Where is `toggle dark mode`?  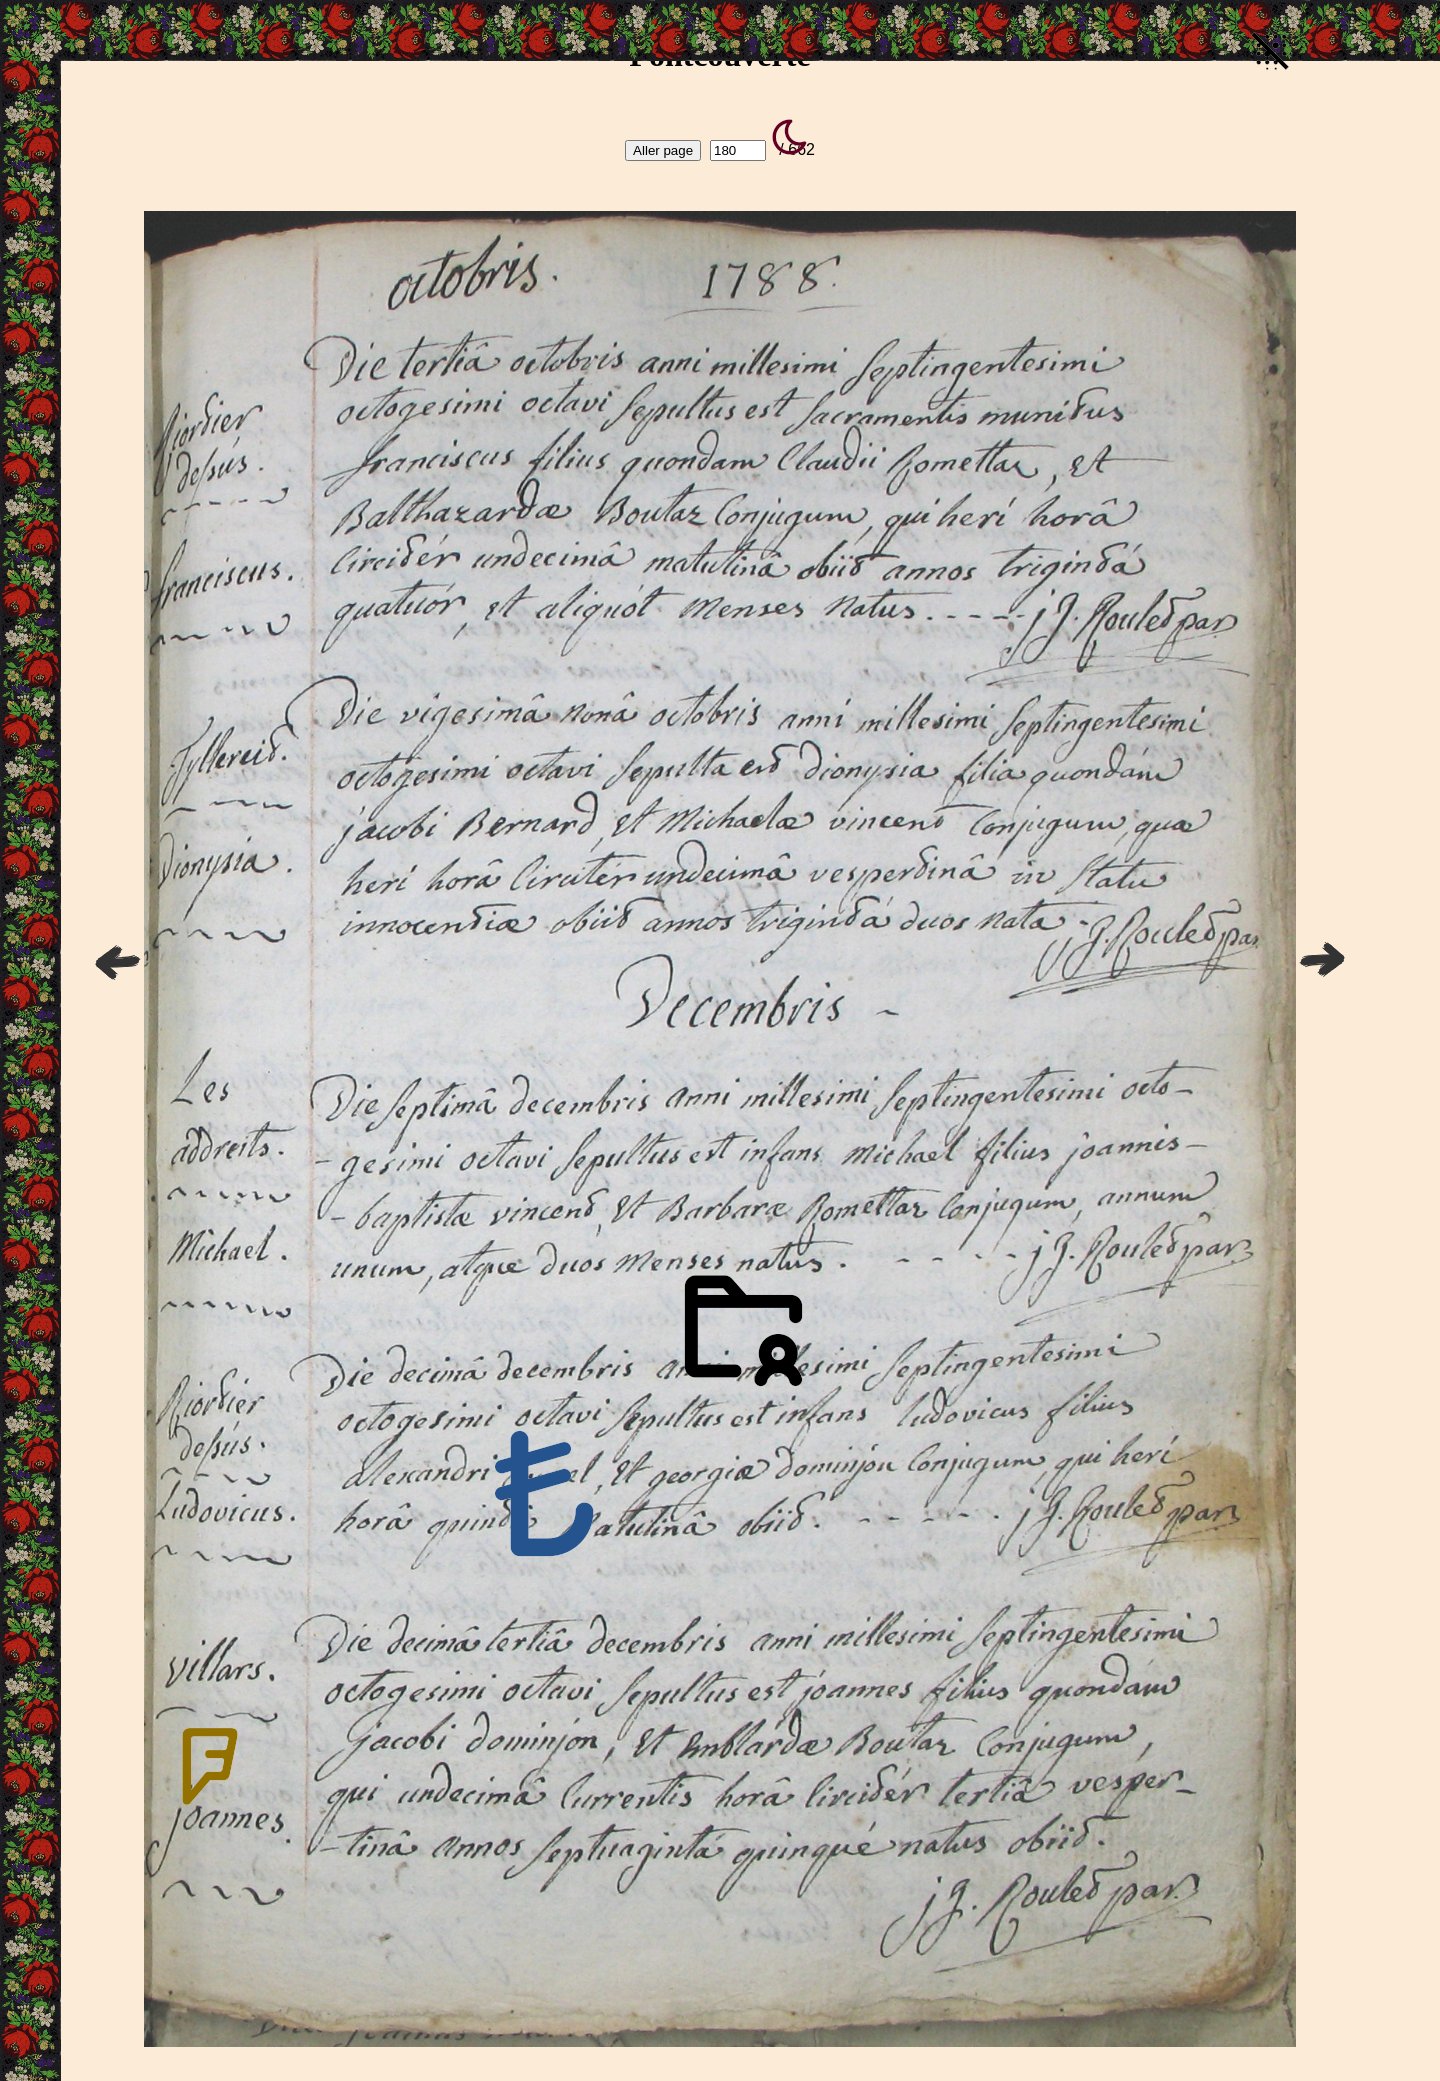 toggle dark mode is located at coordinates (790, 137).